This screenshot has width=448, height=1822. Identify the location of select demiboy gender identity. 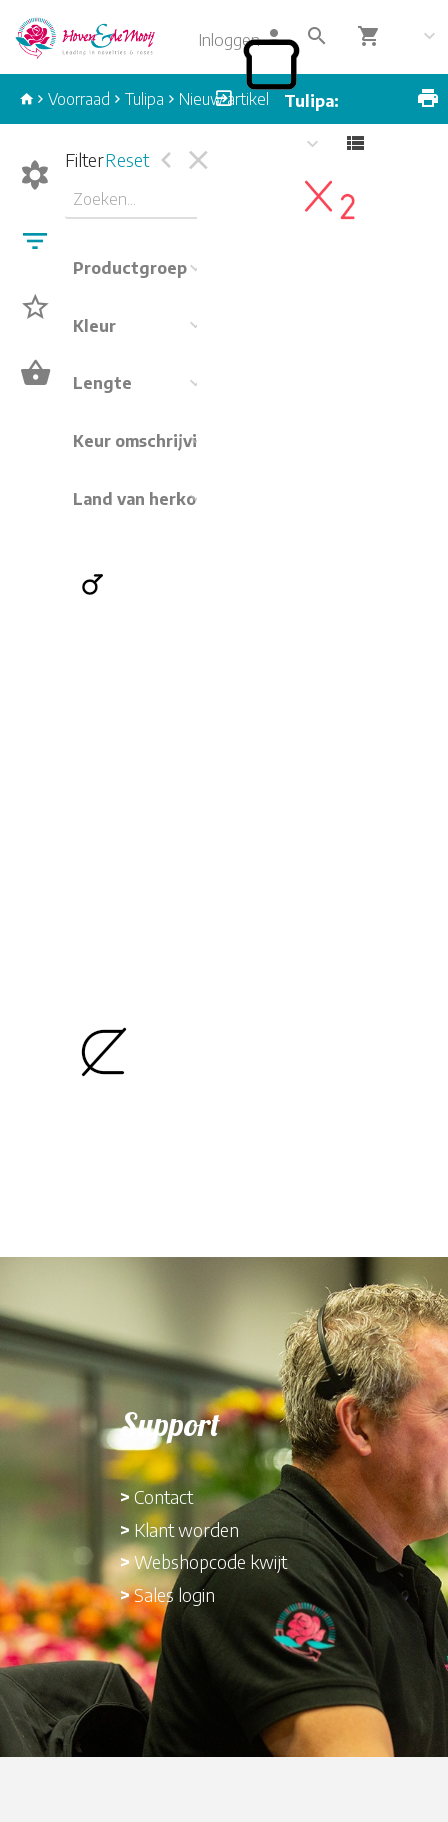
(92, 584).